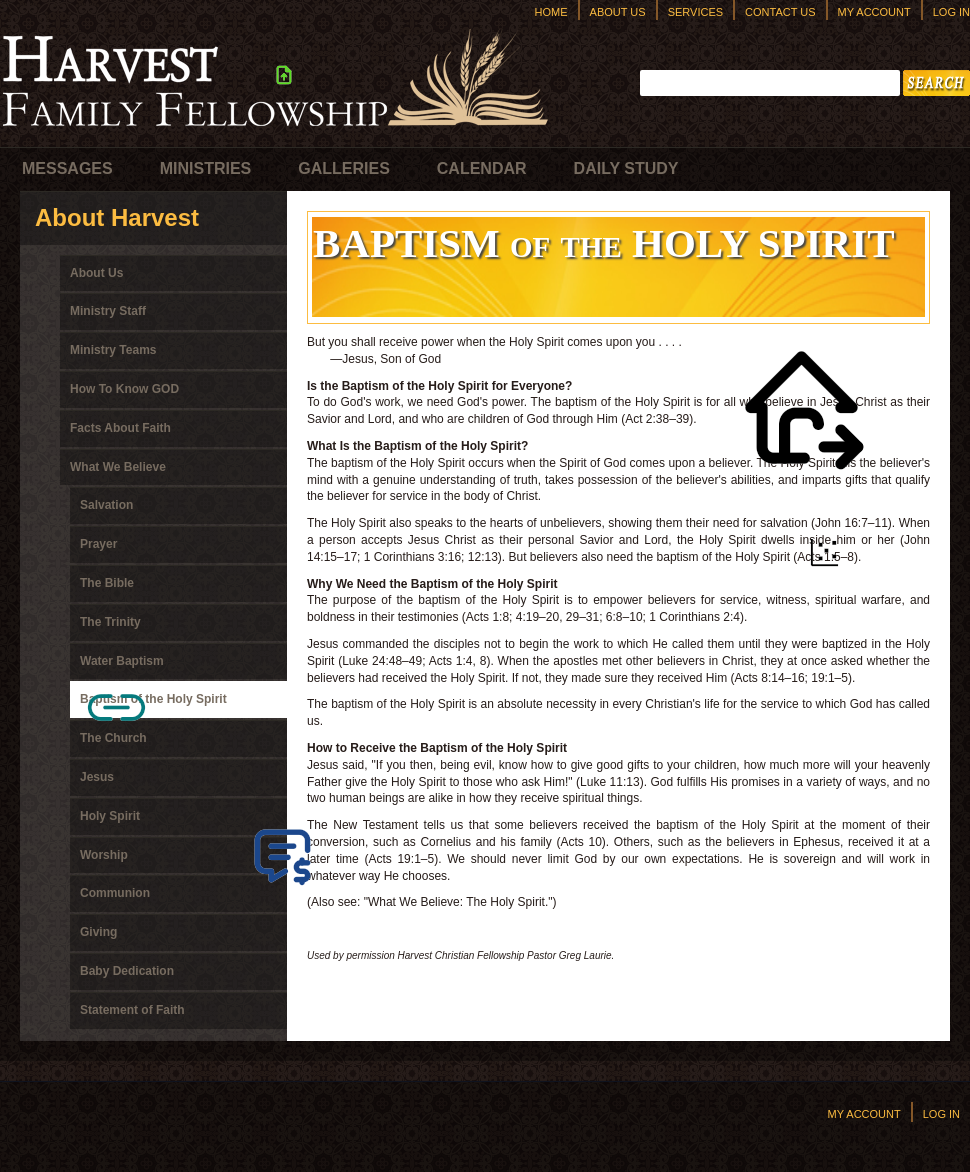 The width and height of the screenshot is (970, 1172). What do you see at coordinates (801, 407) in the screenshot?
I see `move or relocate to a new home` at bounding box center [801, 407].